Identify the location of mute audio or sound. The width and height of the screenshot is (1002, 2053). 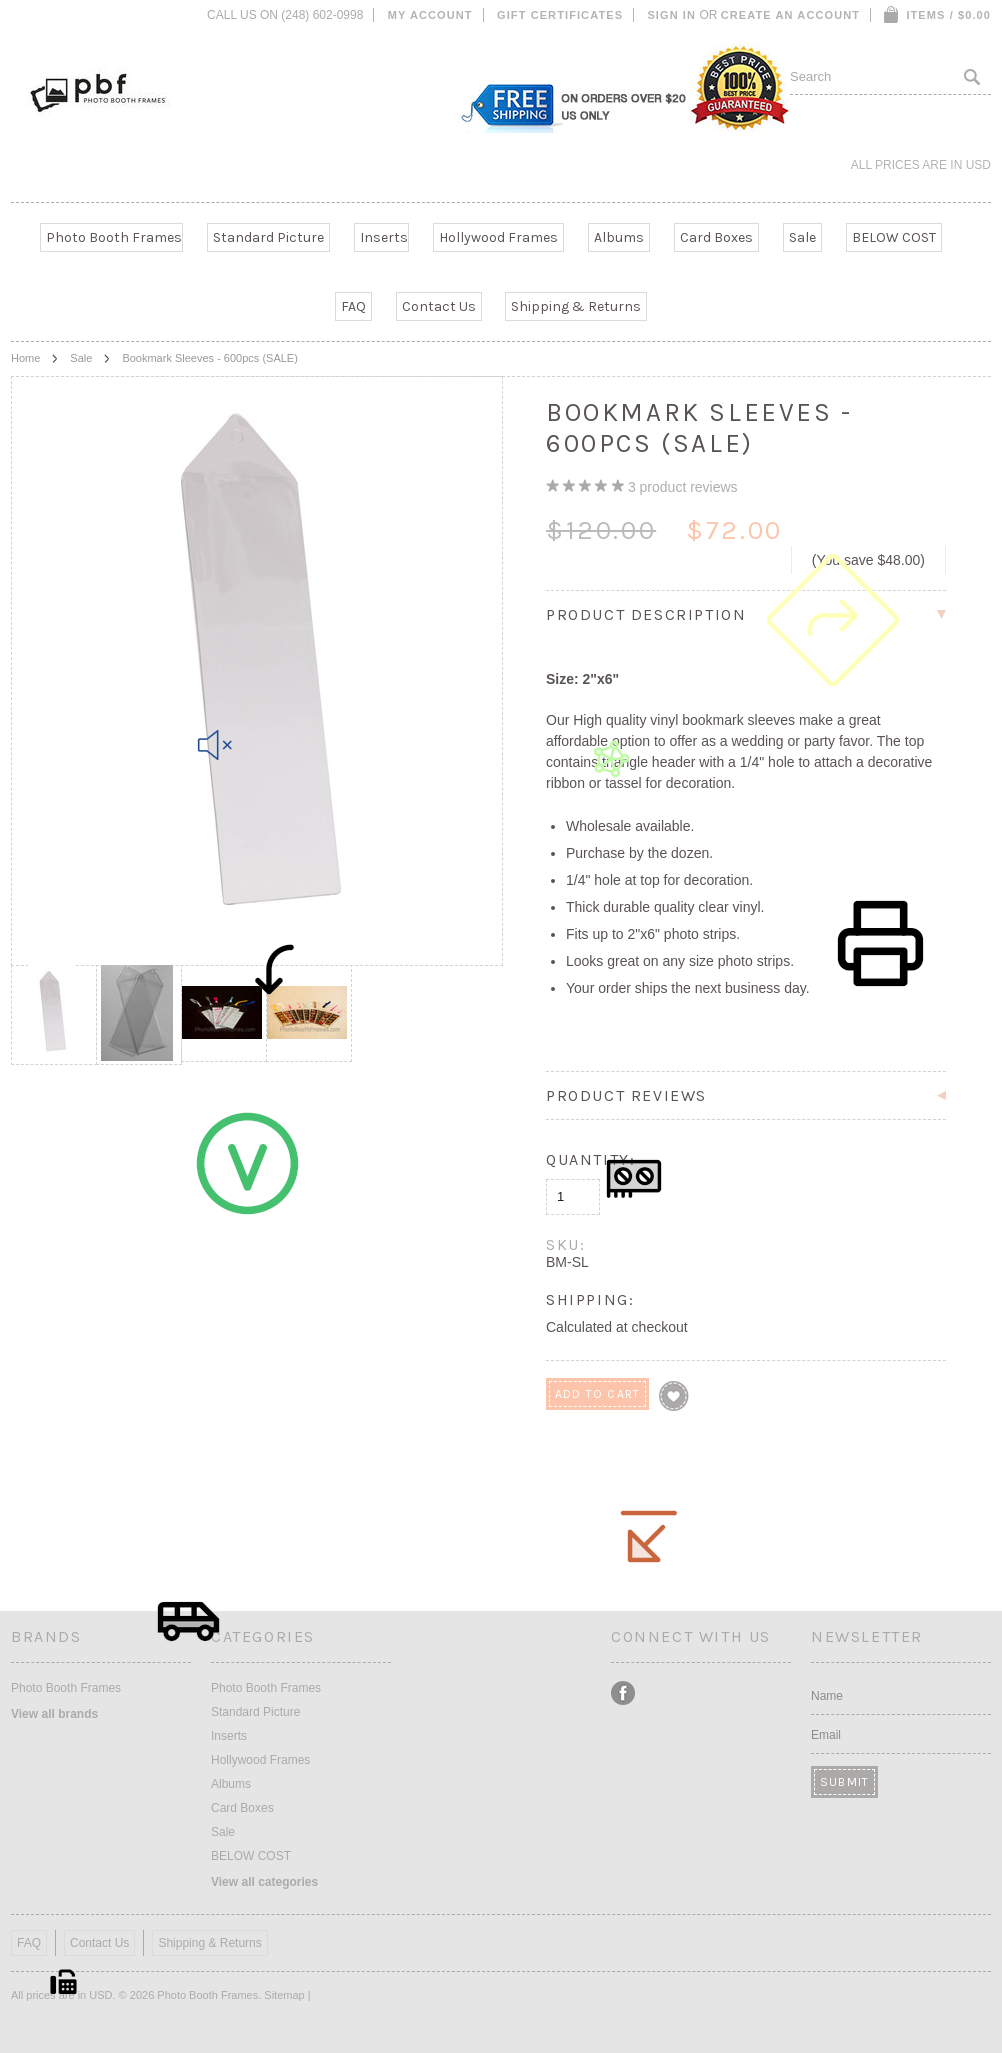
(213, 745).